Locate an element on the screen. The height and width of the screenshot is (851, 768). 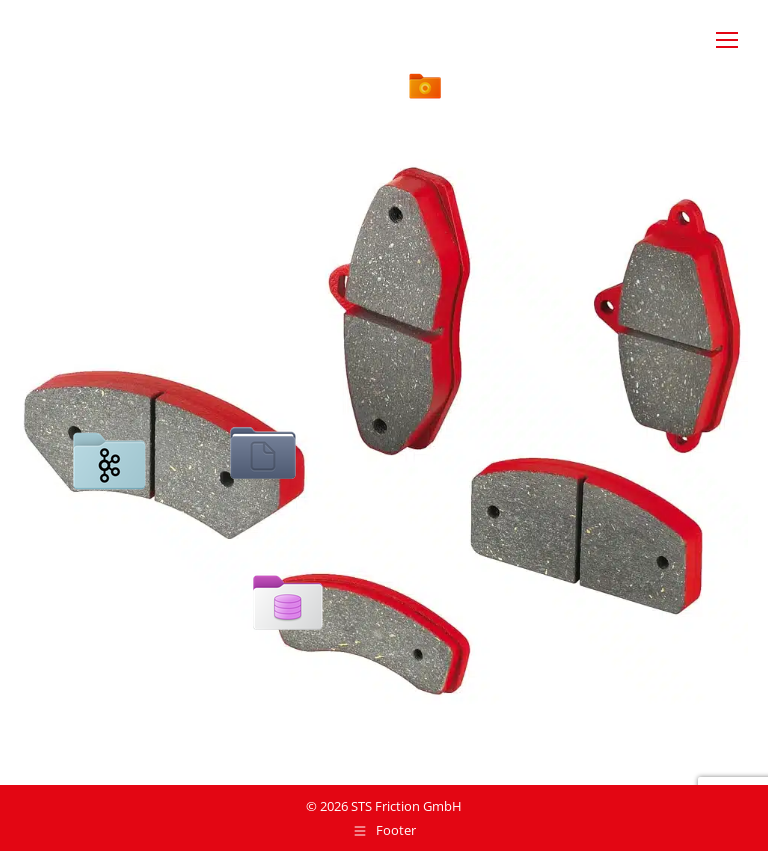
open android oreo system folder is located at coordinates (425, 87).